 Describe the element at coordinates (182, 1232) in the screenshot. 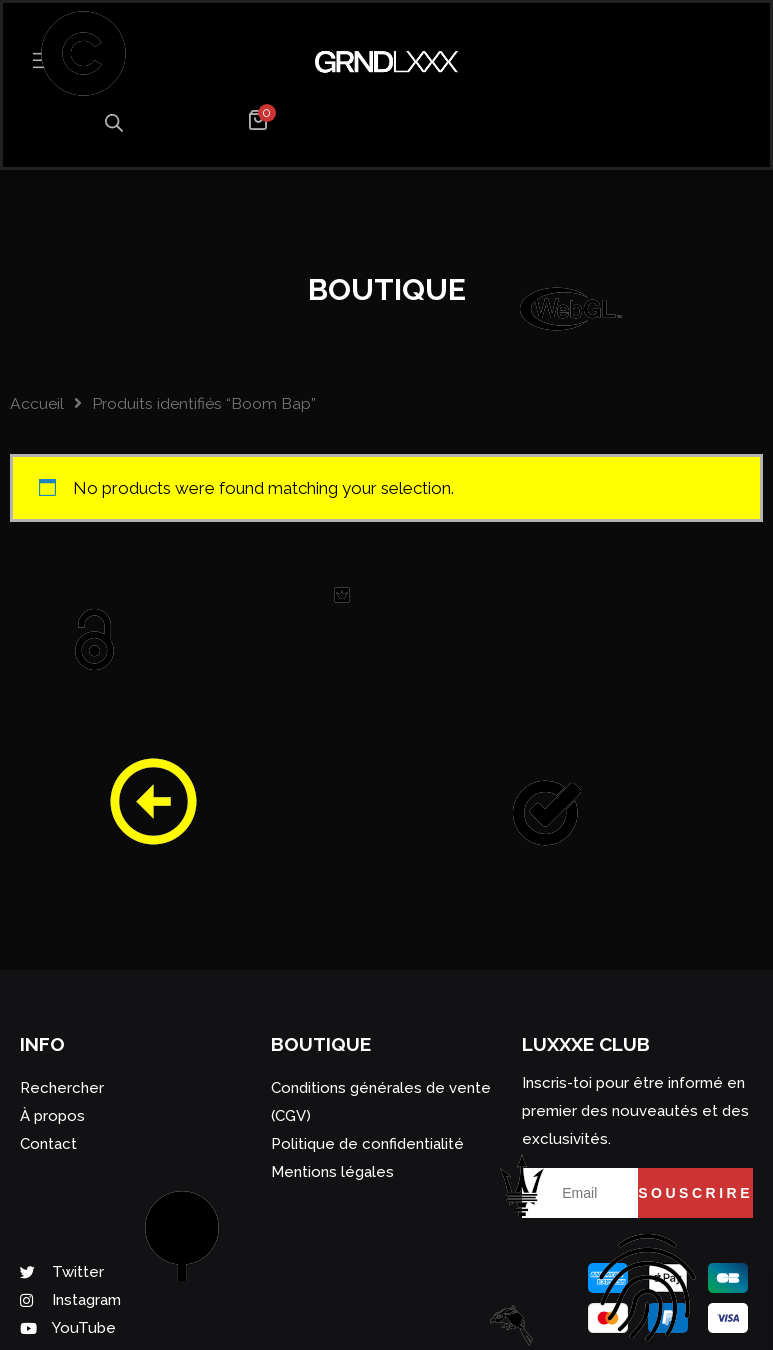

I see `mark a location on the map` at that location.